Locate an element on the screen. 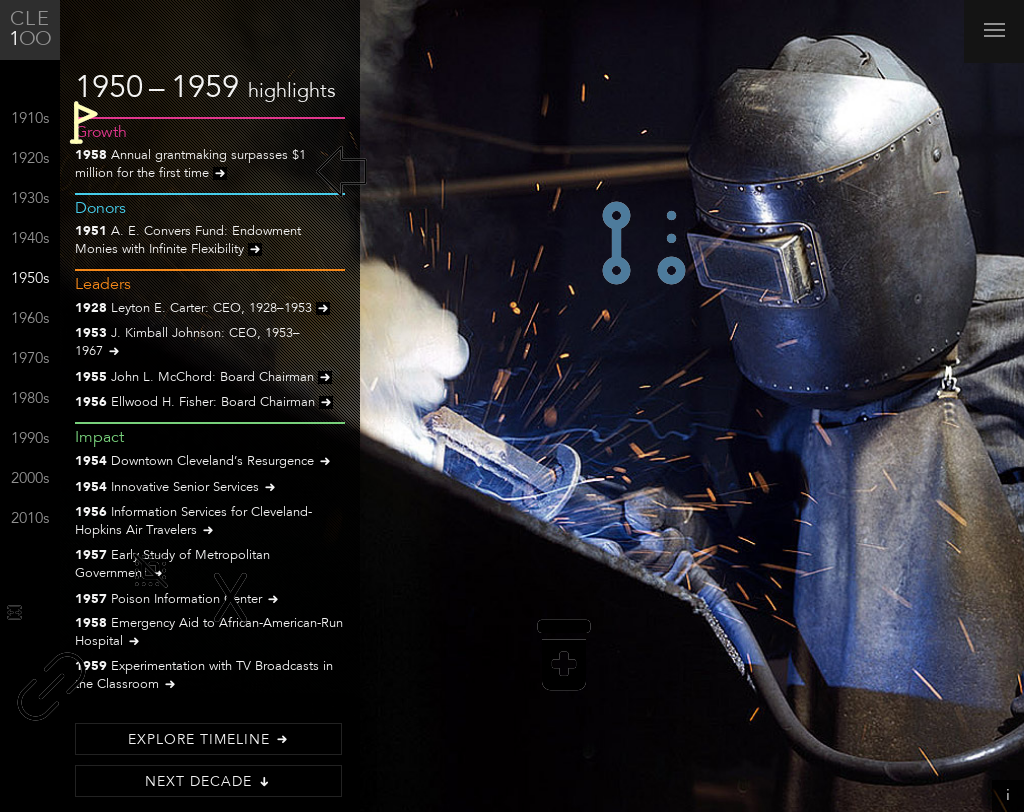 The height and width of the screenshot is (812, 1024). flag or mark an item for follow-up is located at coordinates (80, 122).